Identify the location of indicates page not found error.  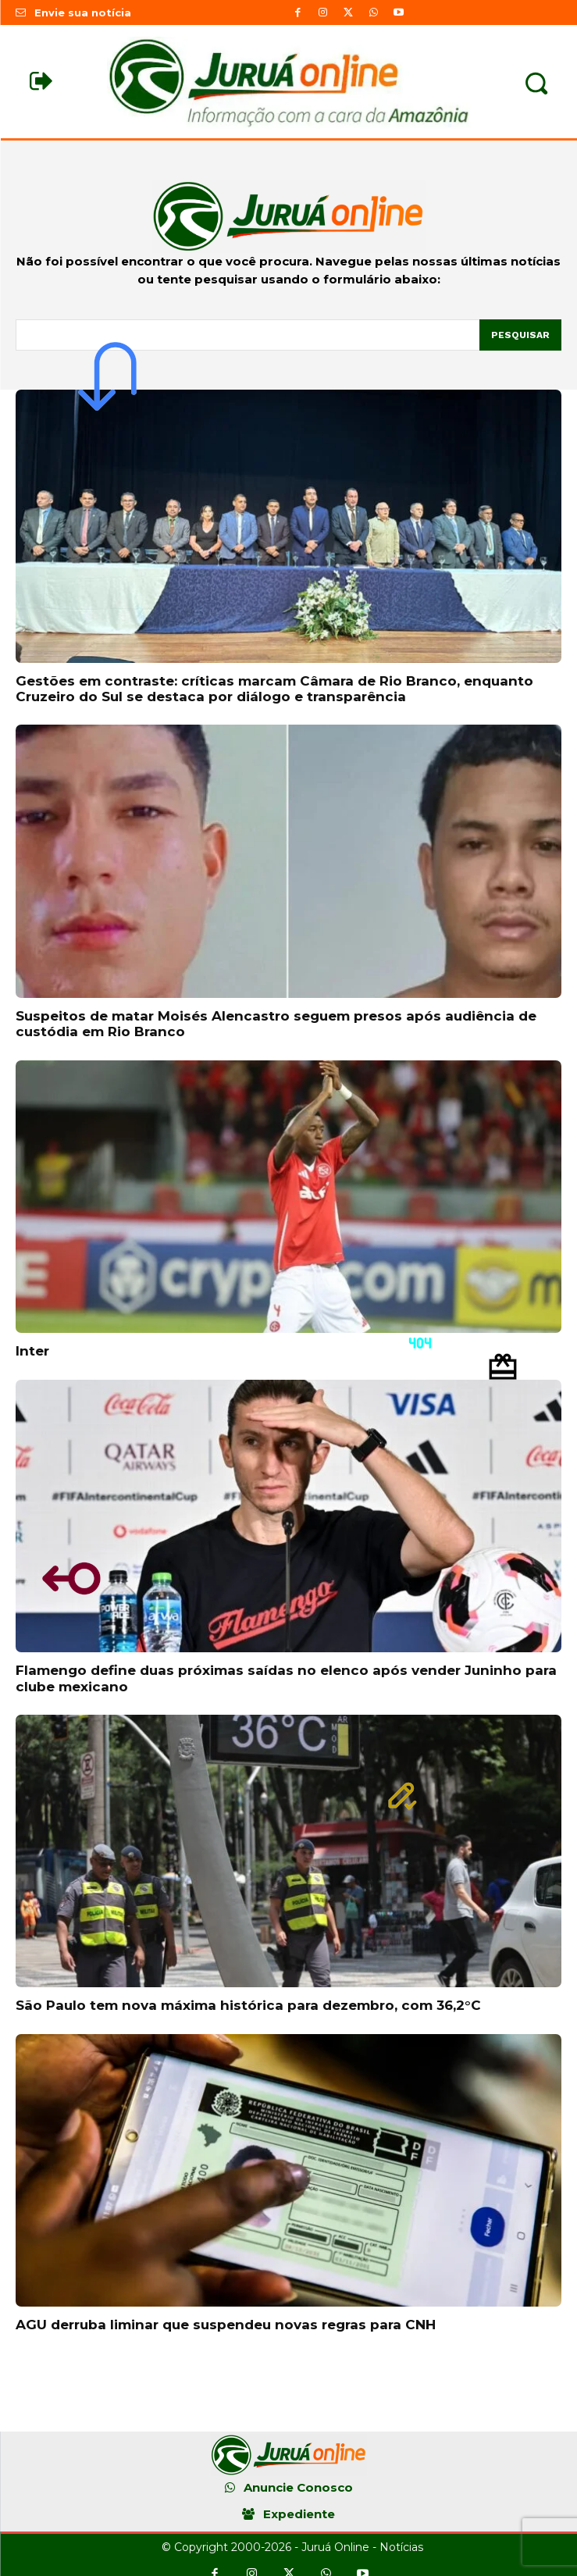
(420, 1343).